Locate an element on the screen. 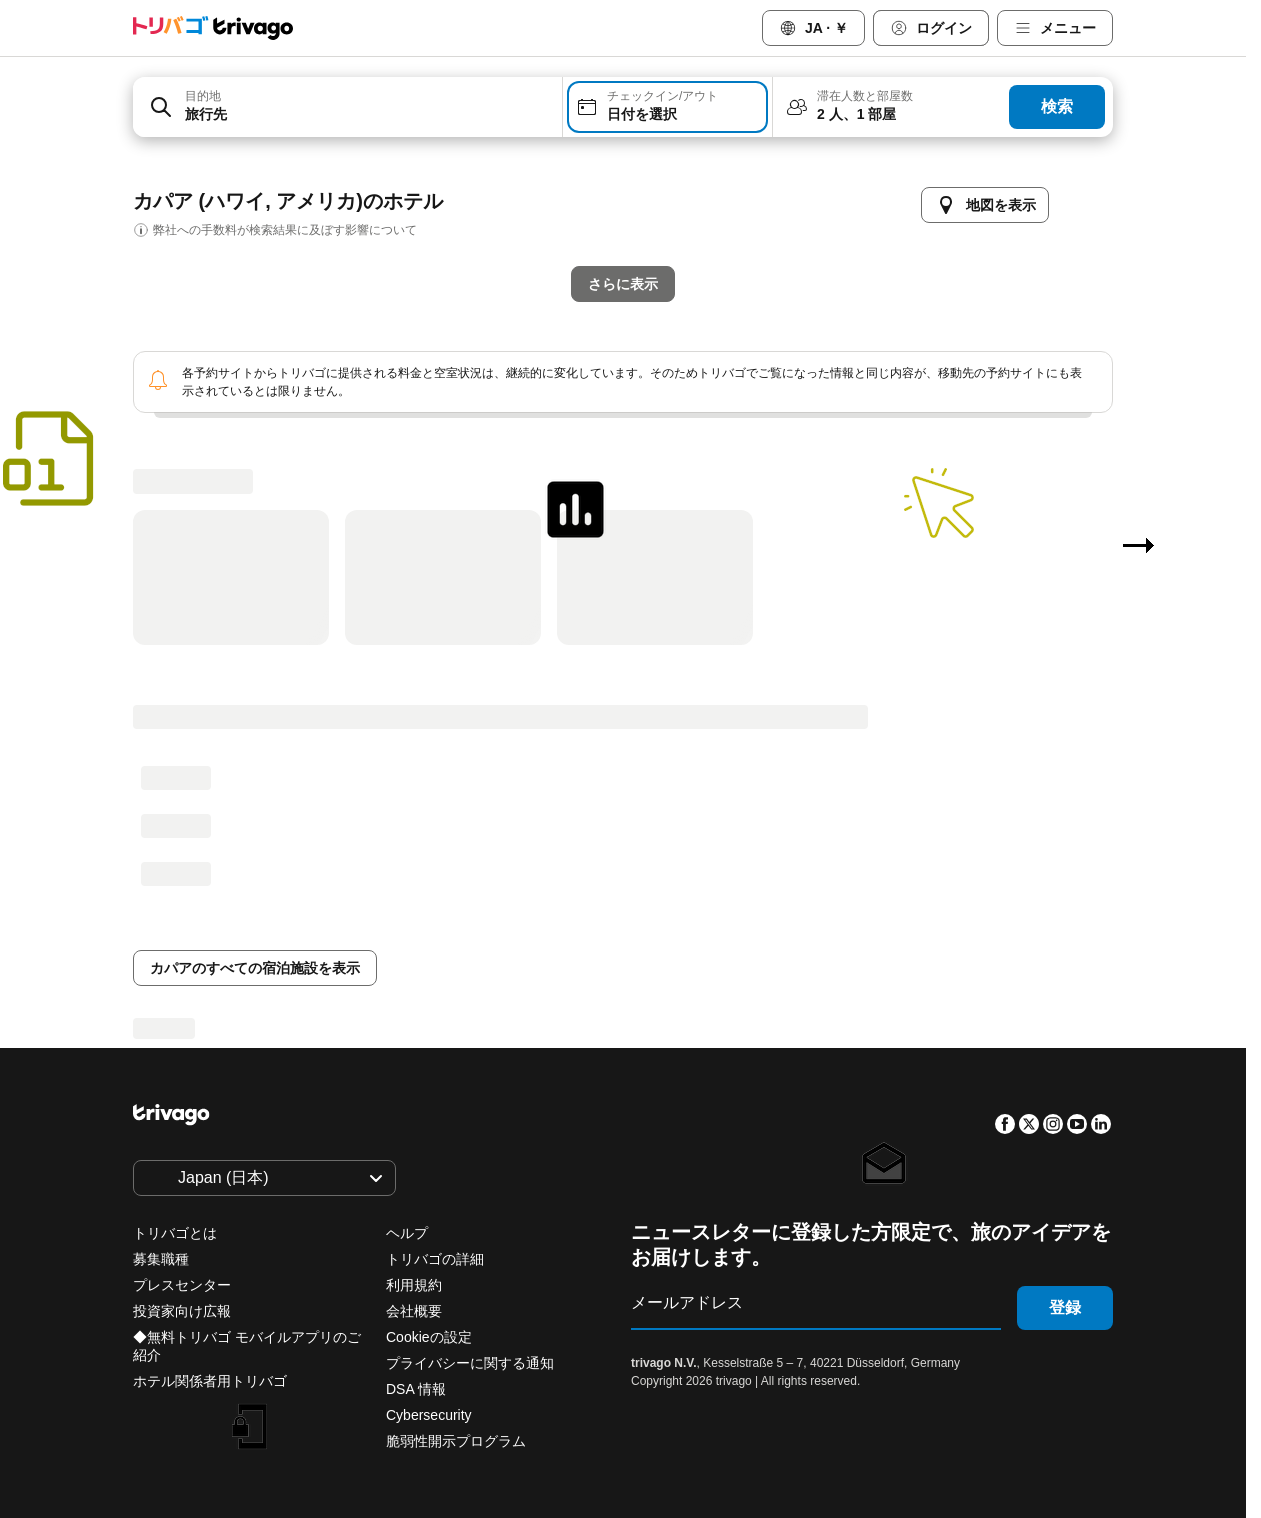 Image resolution: width=1261 pixels, height=1518 pixels. proceed to the next step is located at coordinates (1138, 545).